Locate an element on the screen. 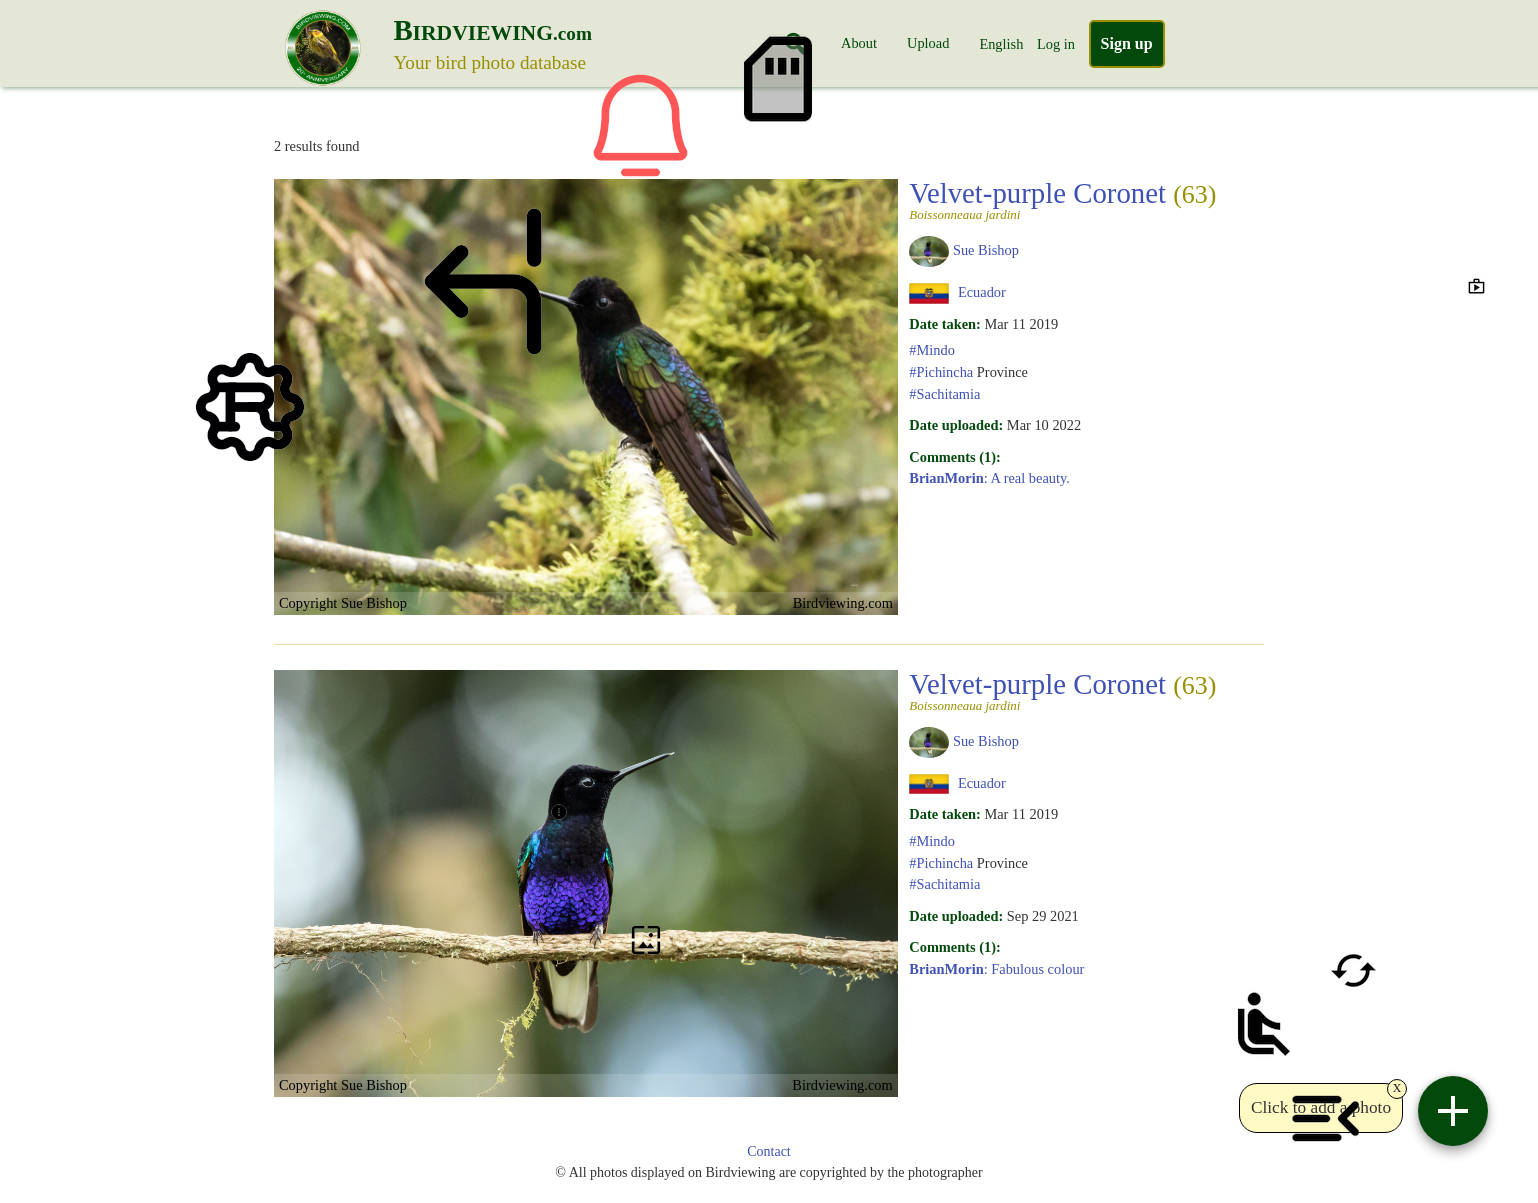 Image resolution: width=1538 pixels, height=1203 pixels. indicates an error or problem has occurred is located at coordinates (559, 812).